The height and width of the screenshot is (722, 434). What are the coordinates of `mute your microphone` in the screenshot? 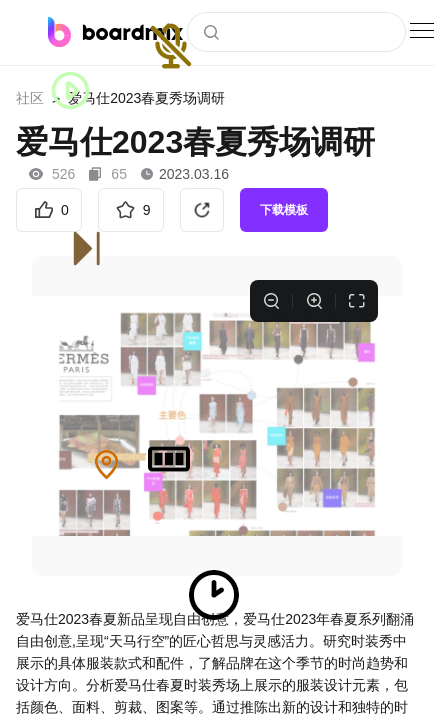 It's located at (171, 46).